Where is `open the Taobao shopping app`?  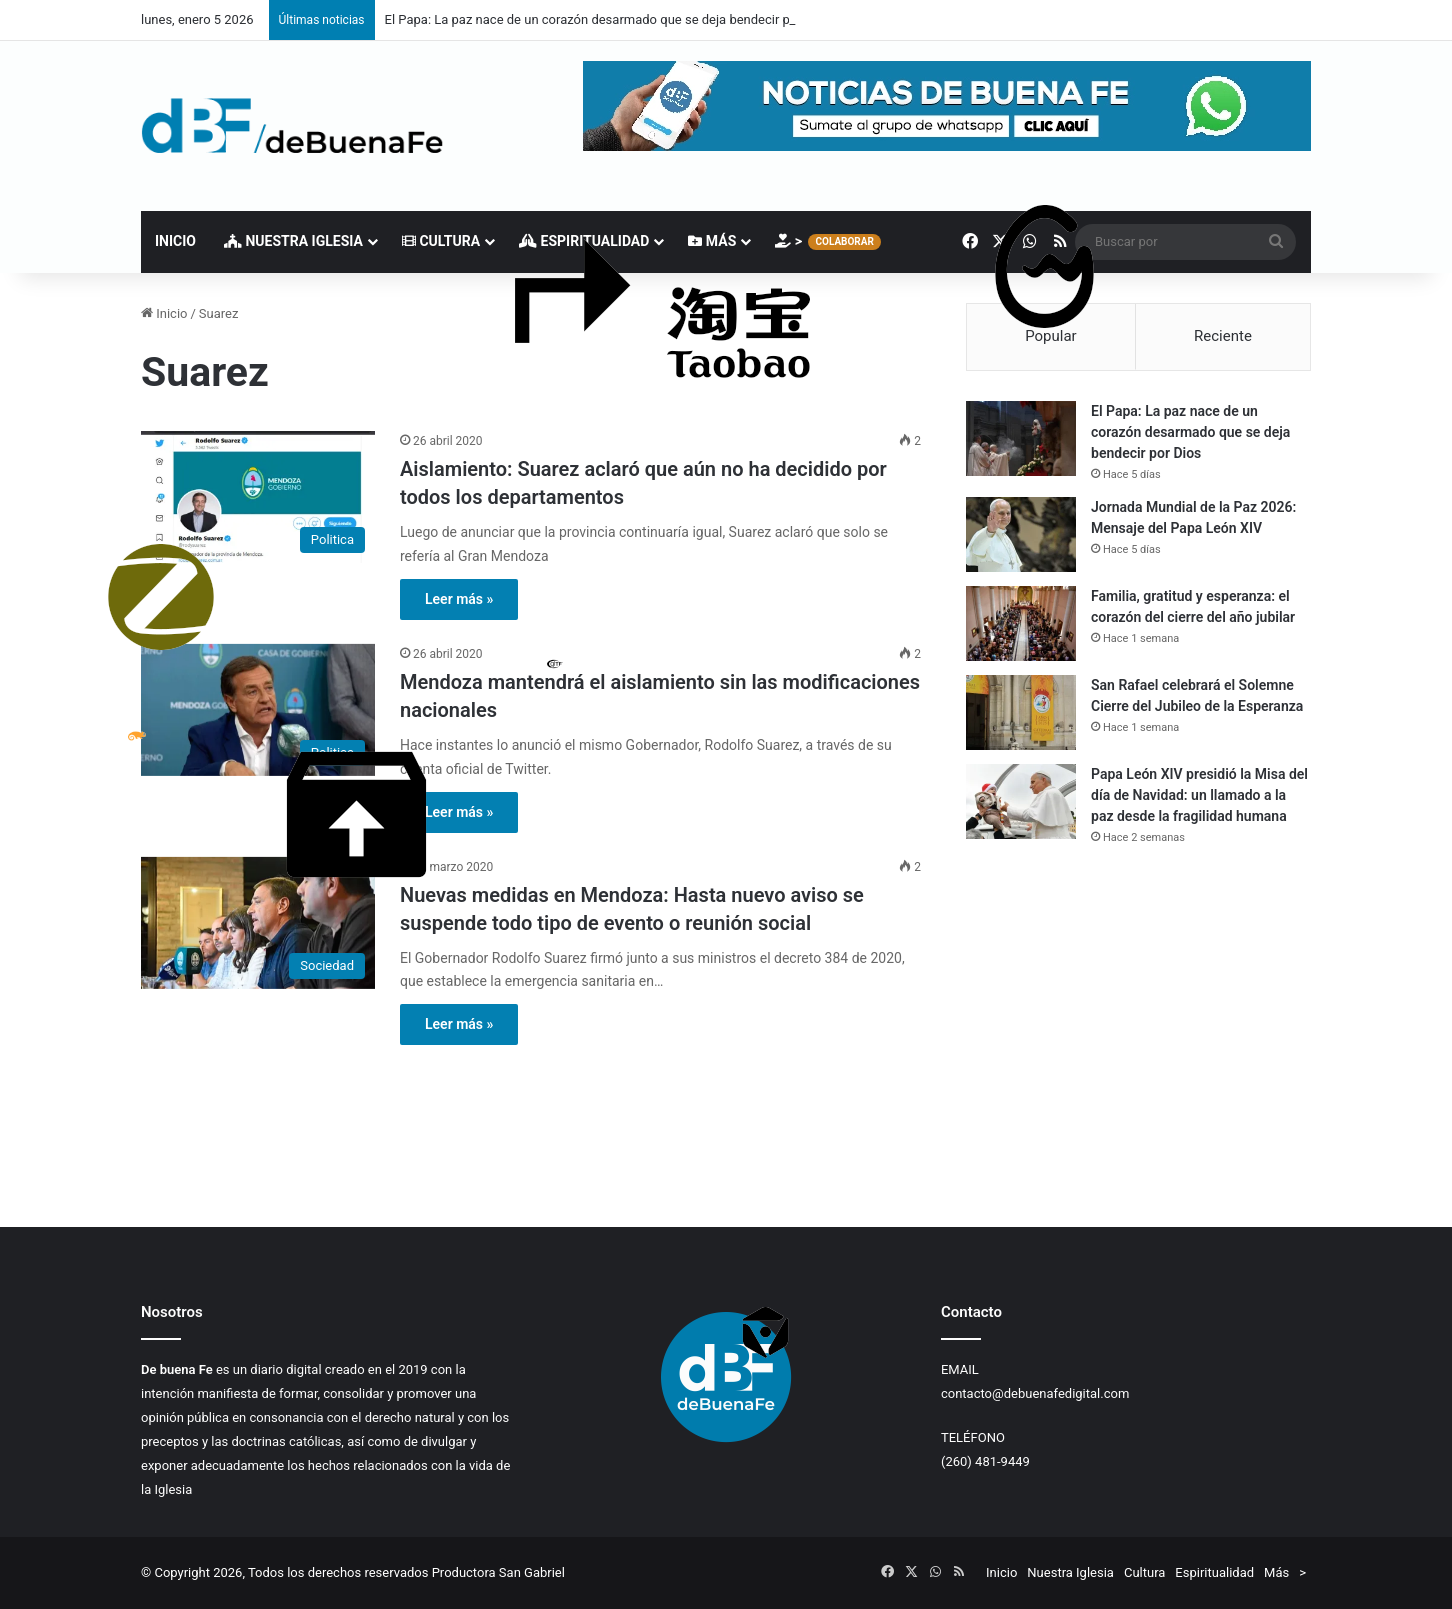
open the Taobao shopping app is located at coordinates (738, 332).